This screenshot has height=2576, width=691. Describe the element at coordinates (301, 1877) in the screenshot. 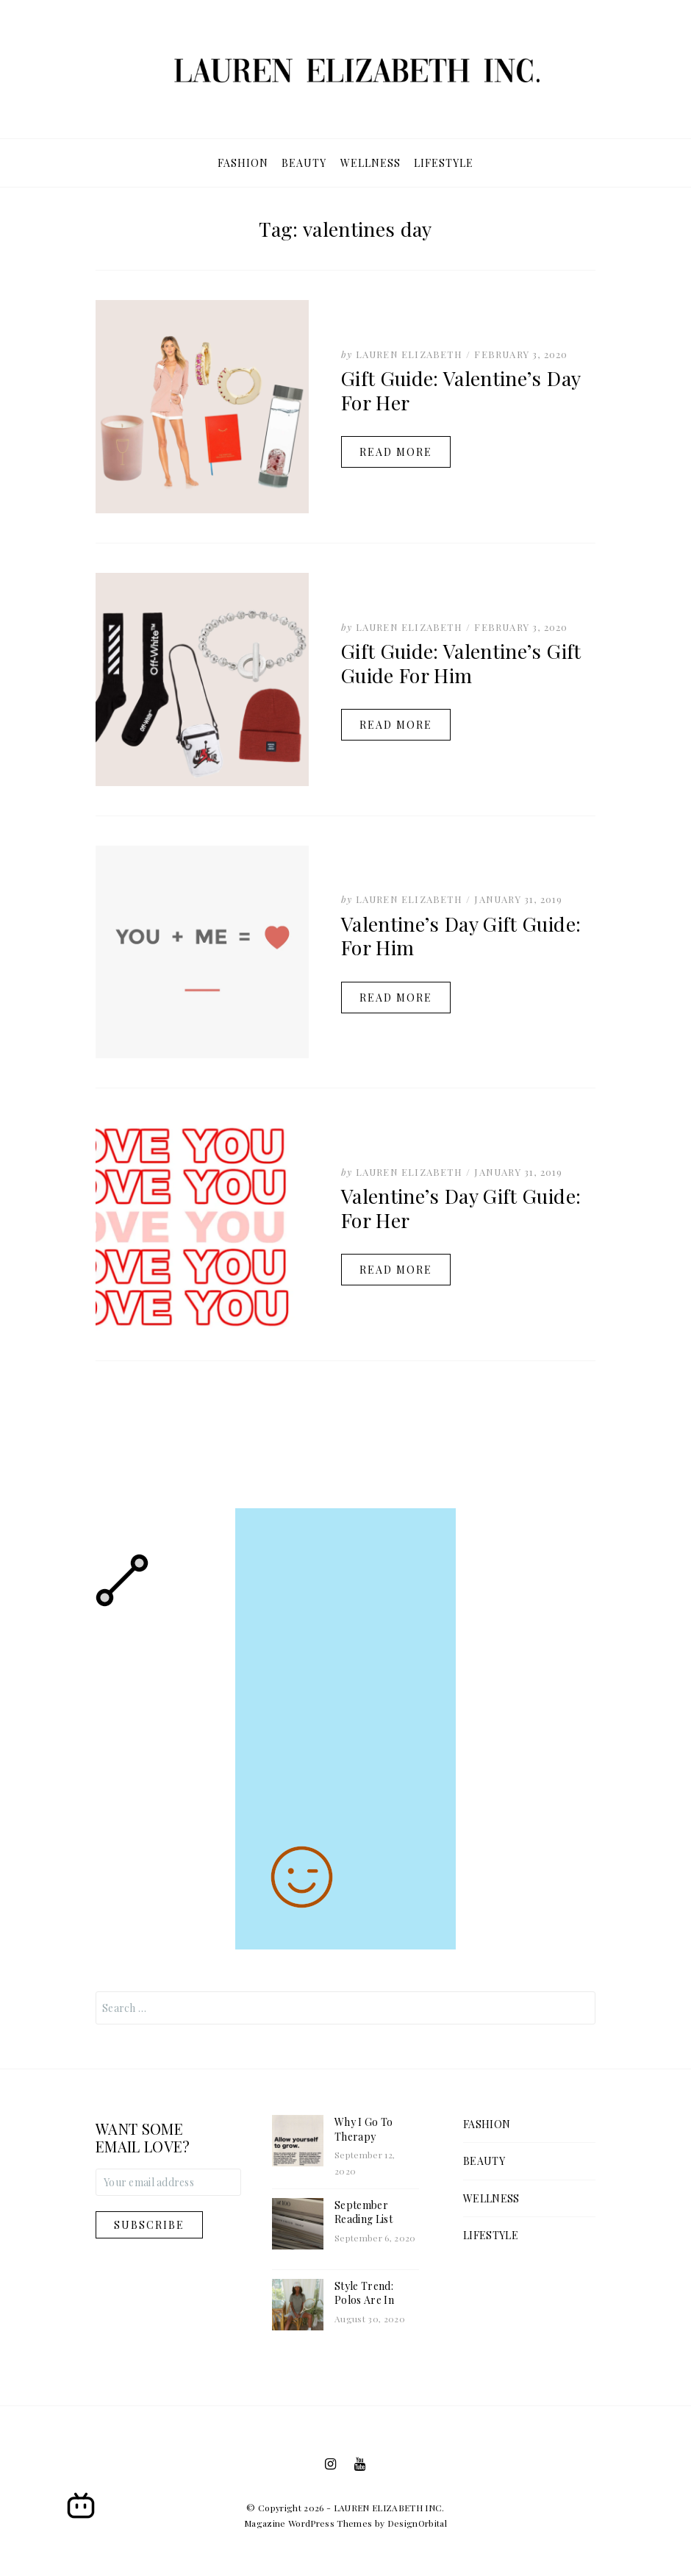

I see `insert a winking emoji into your message` at that location.